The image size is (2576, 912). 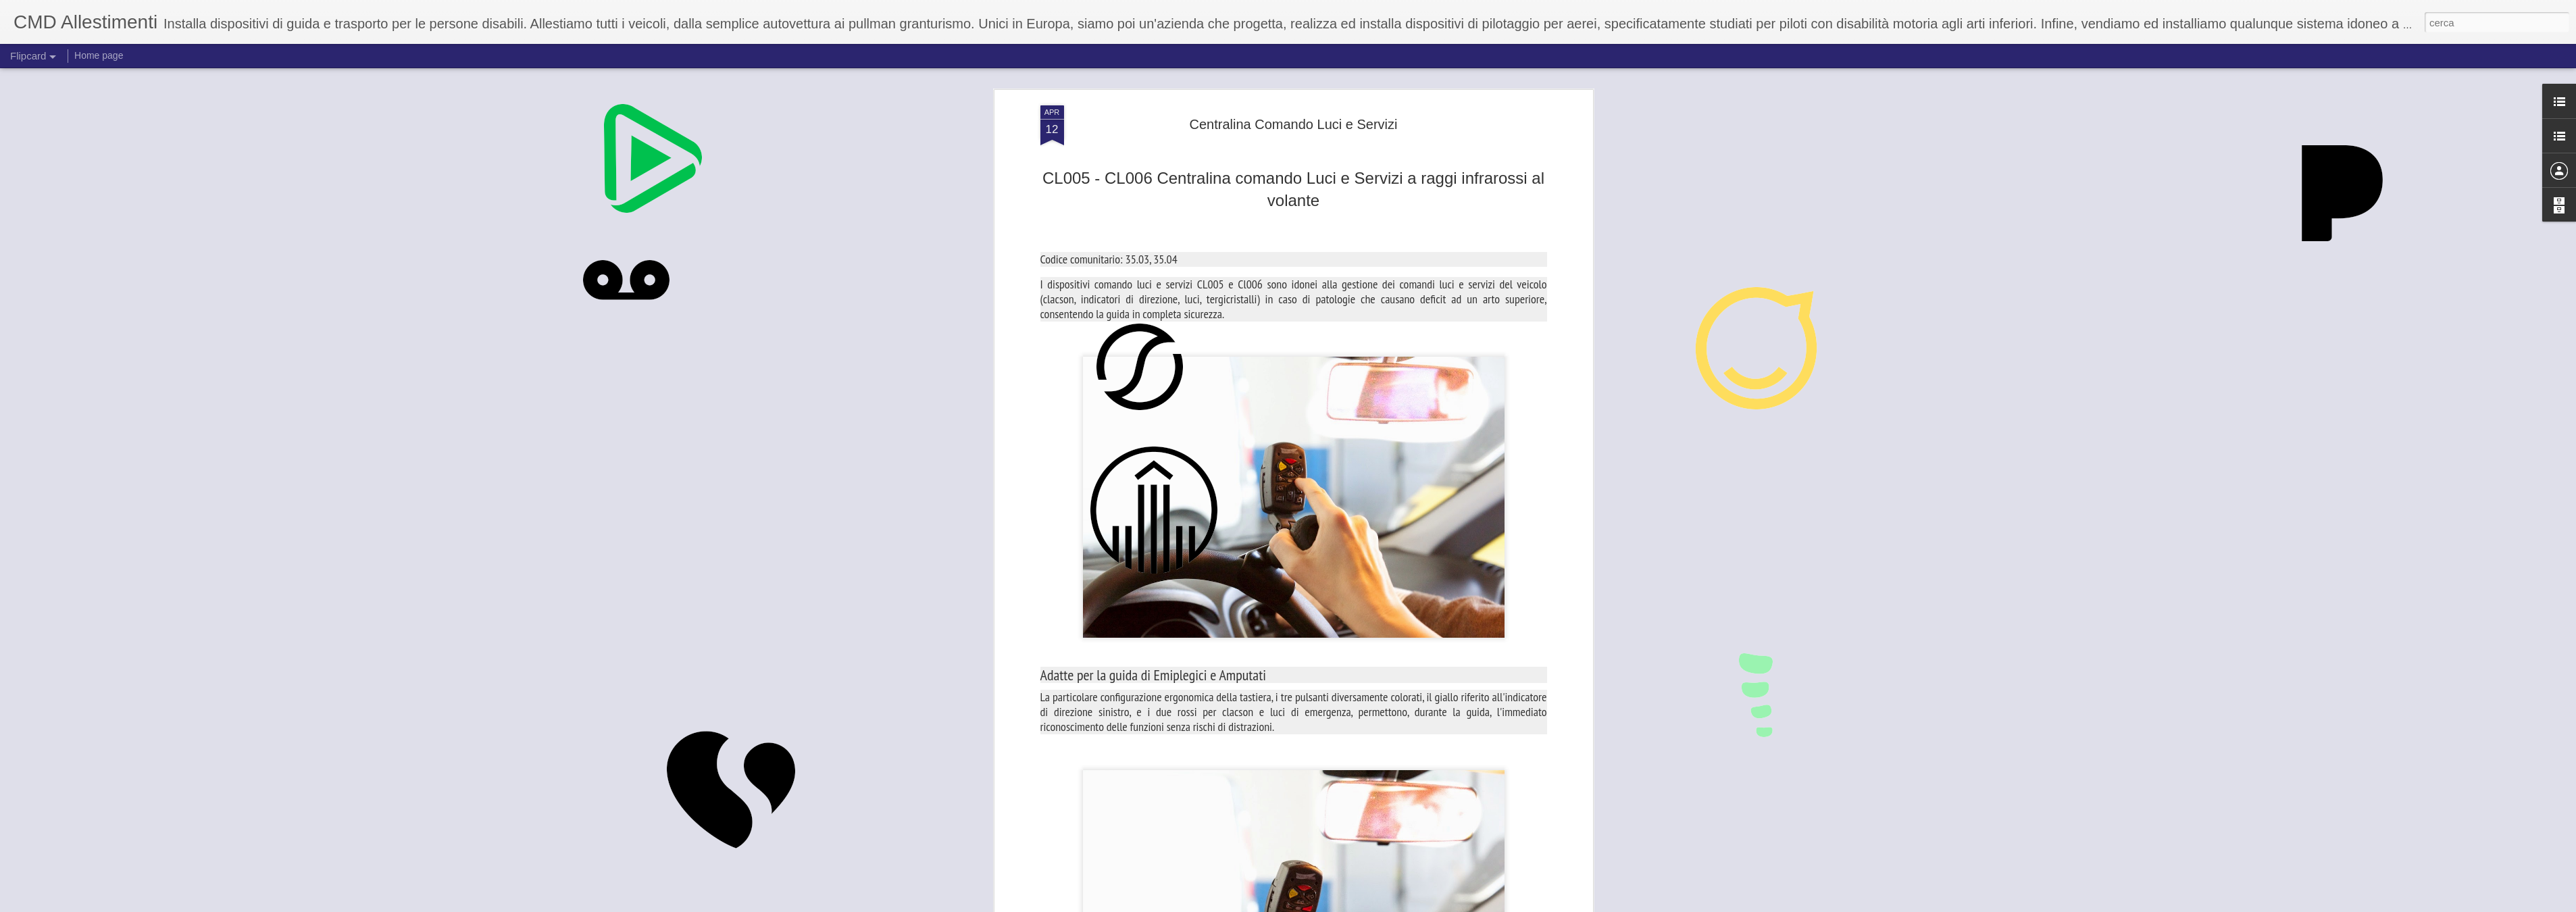 What do you see at coordinates (1140, 367) in the screenshot?
I see `open the OneStream app` at bounding box center [1140, 367].